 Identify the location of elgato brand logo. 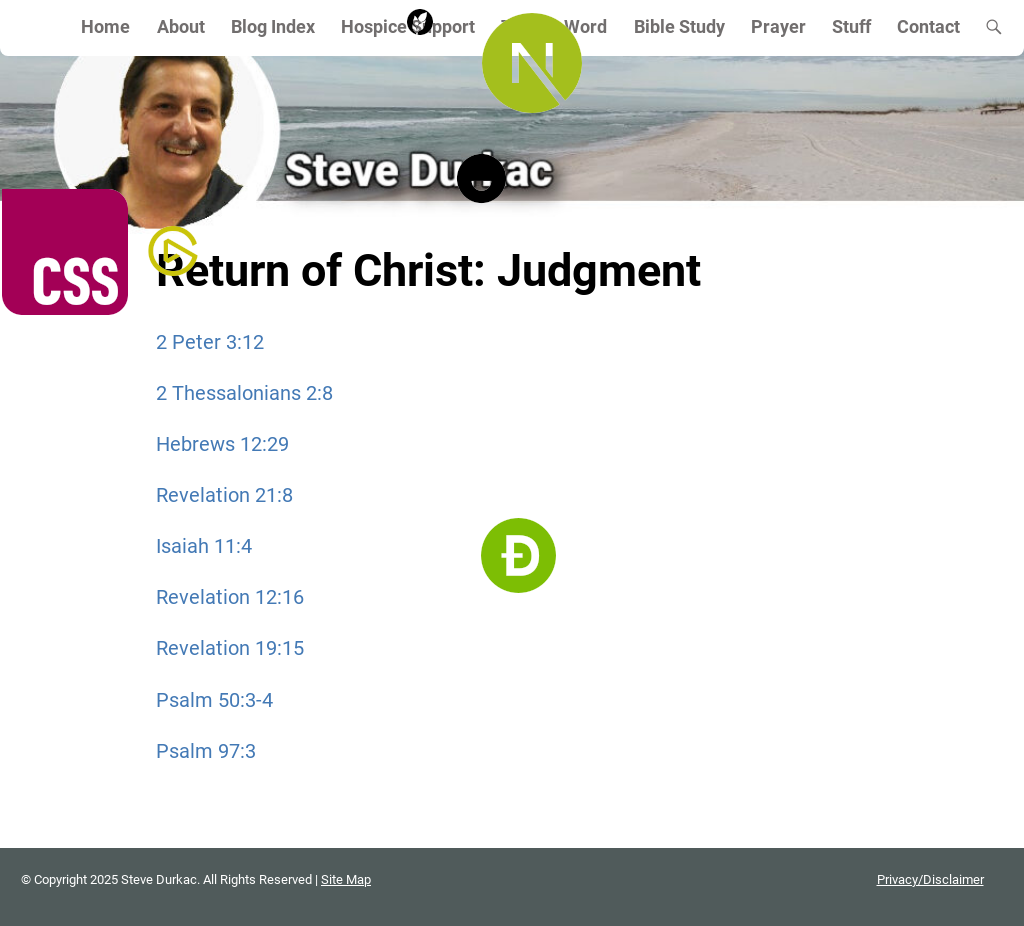
(173, 251).